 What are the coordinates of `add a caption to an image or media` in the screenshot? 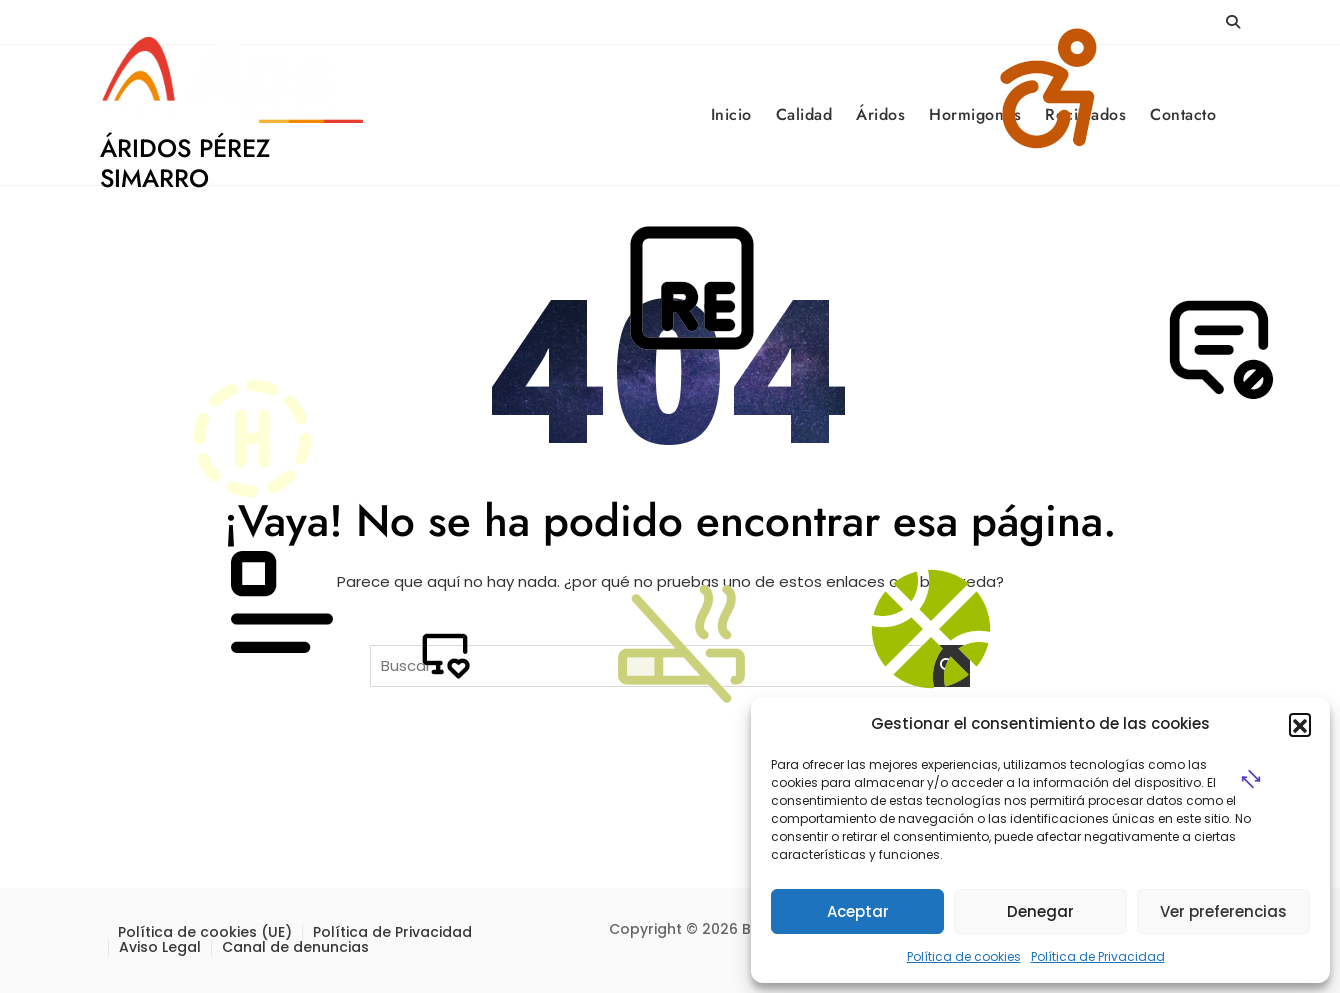 It's located at (282, 602).